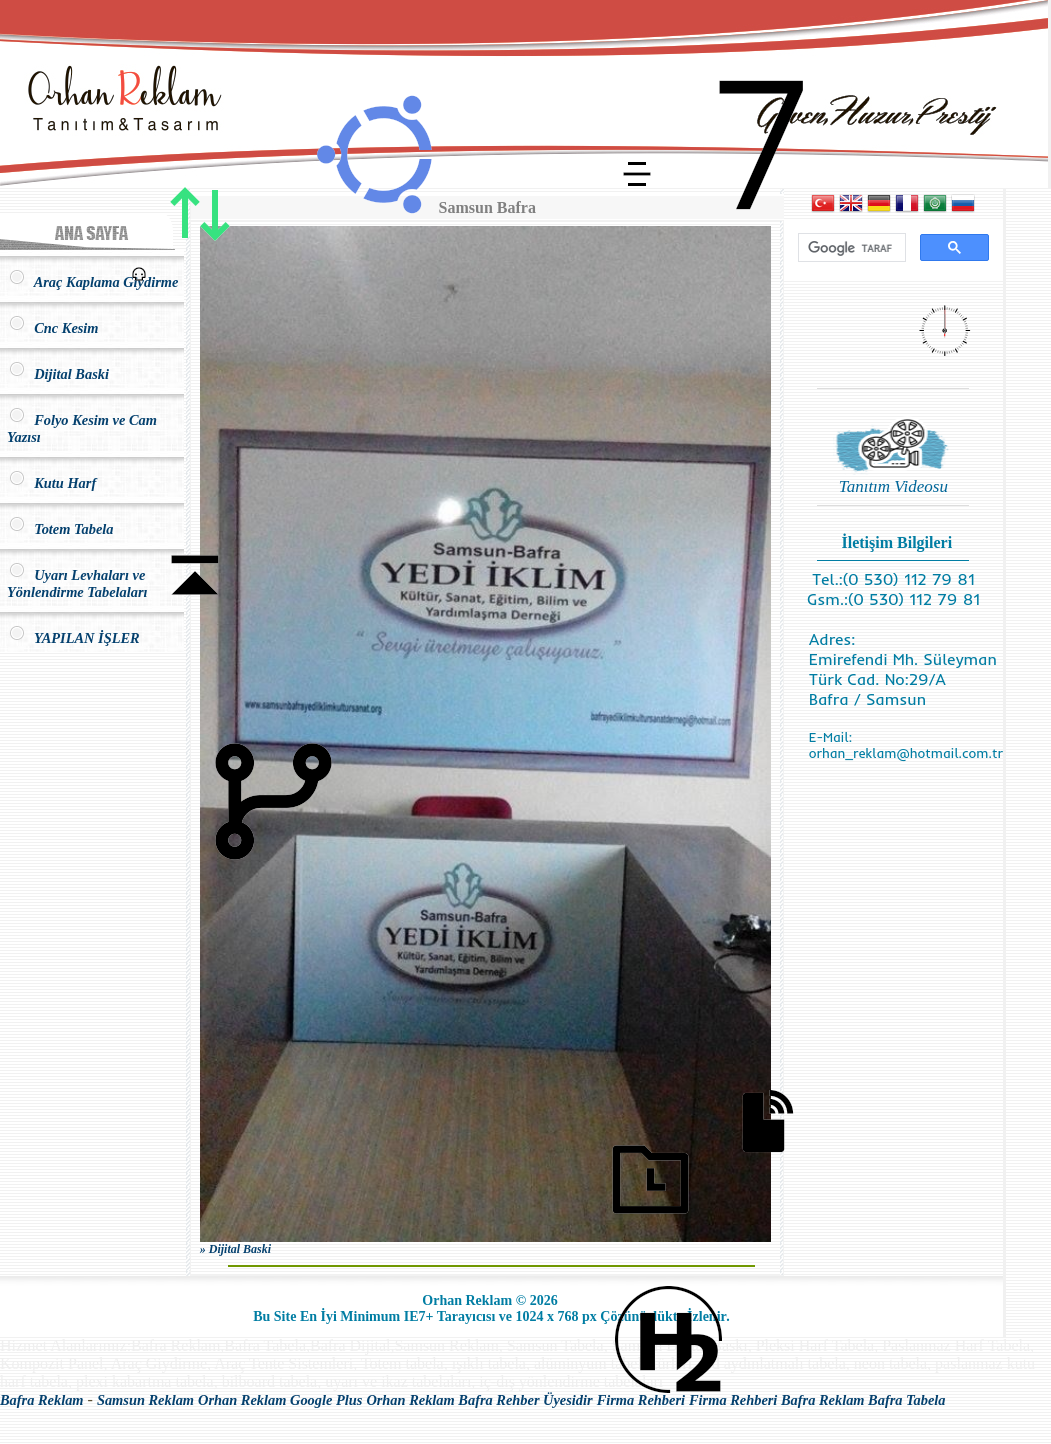 This screenshot has height=1444, width=1051. I want to click on indicates dangerous or hazardous content, so click(139, 274).